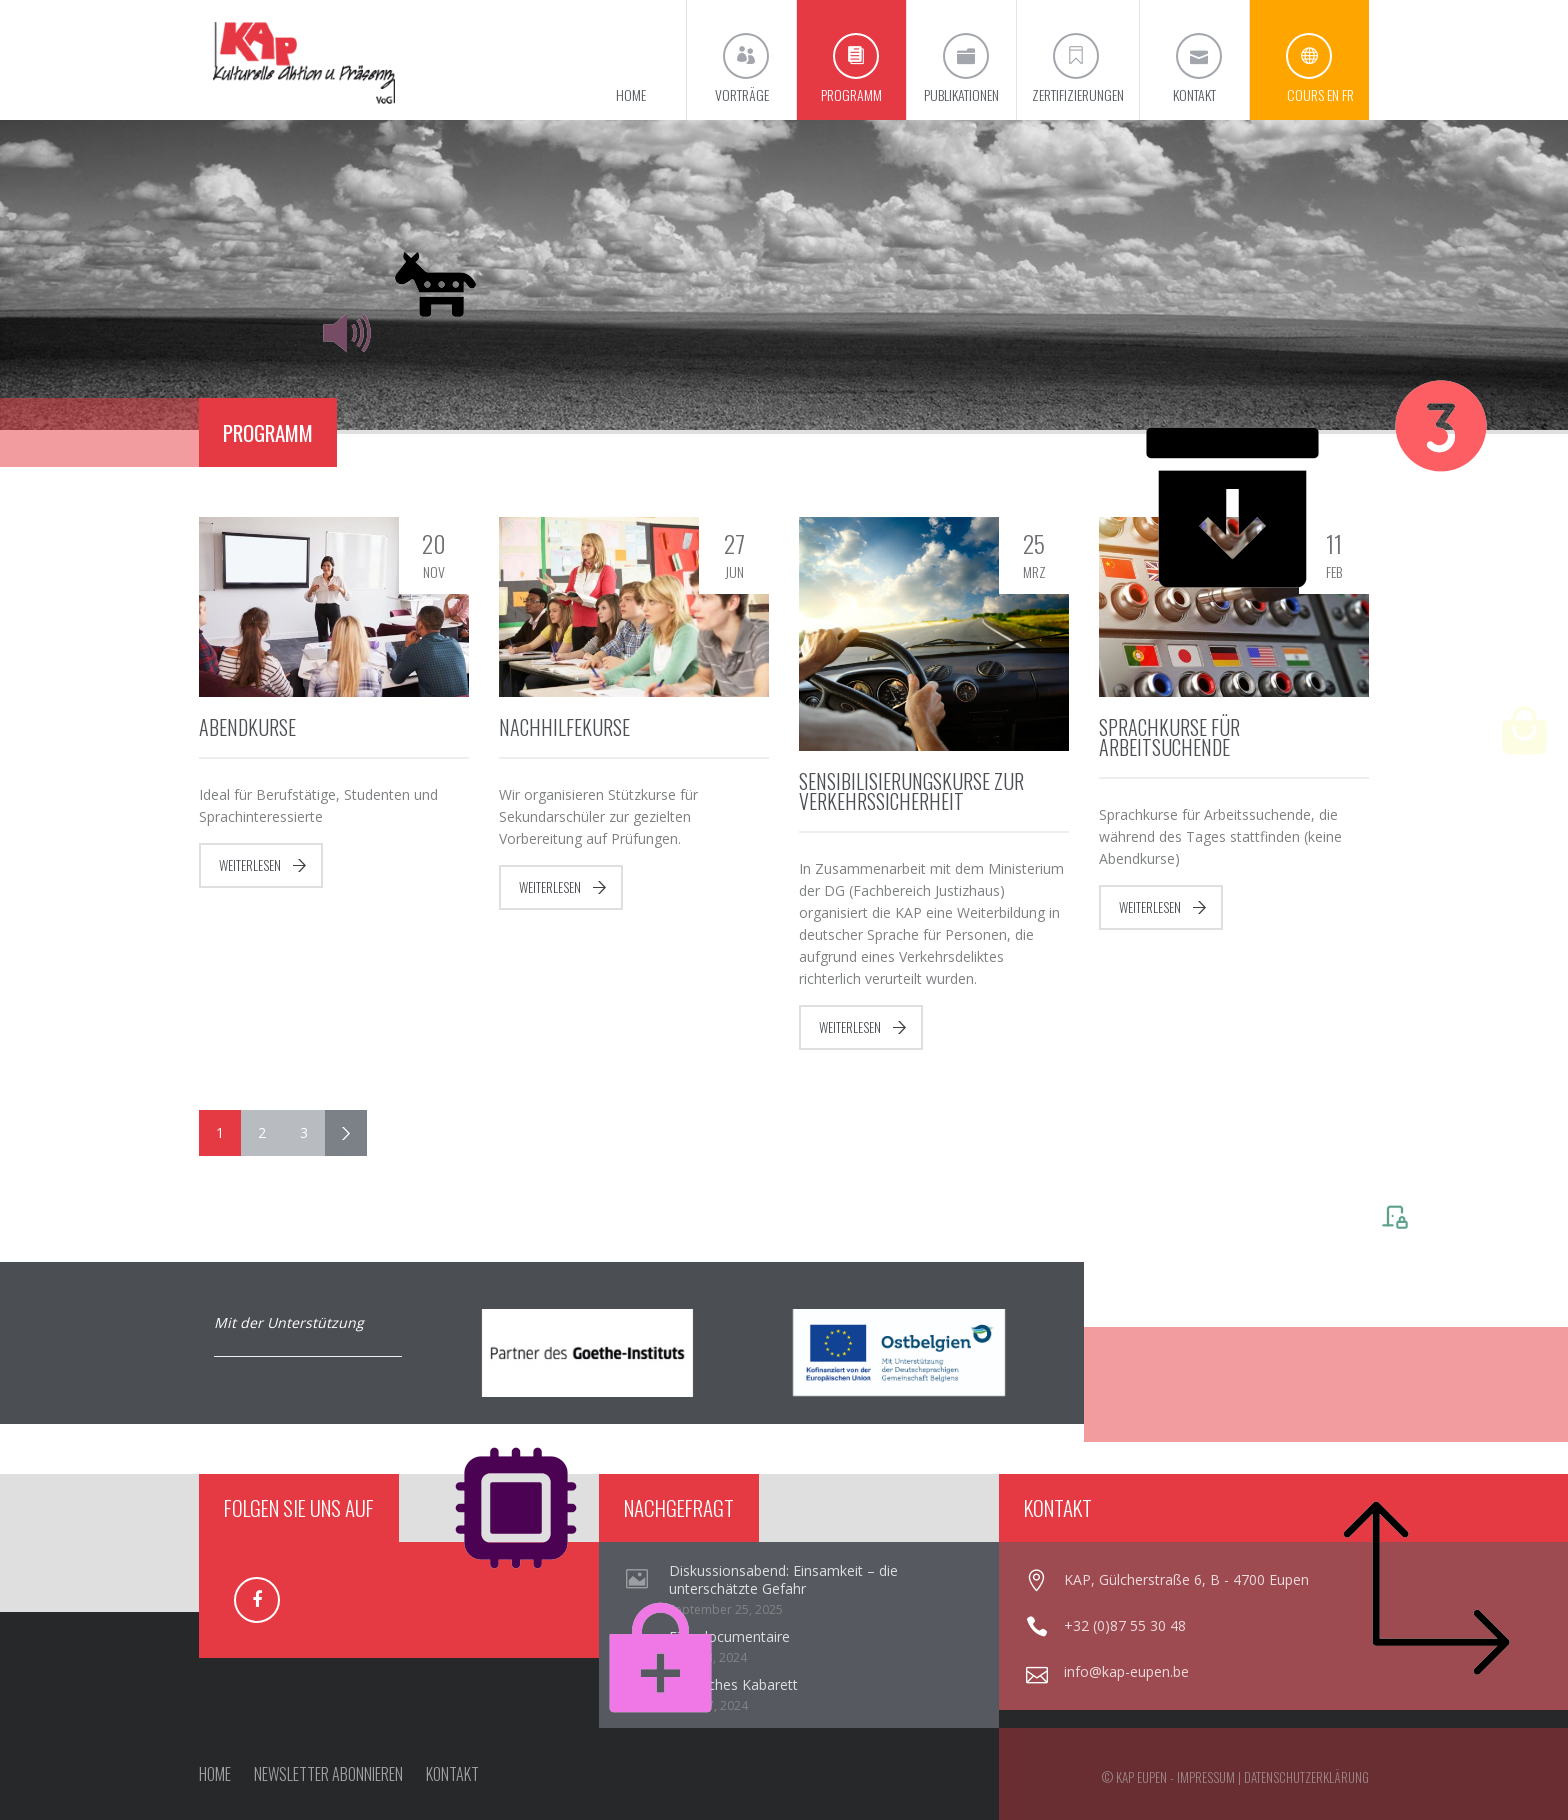  I want to click on indicates a locked or secured room, so click(1395, 1216).